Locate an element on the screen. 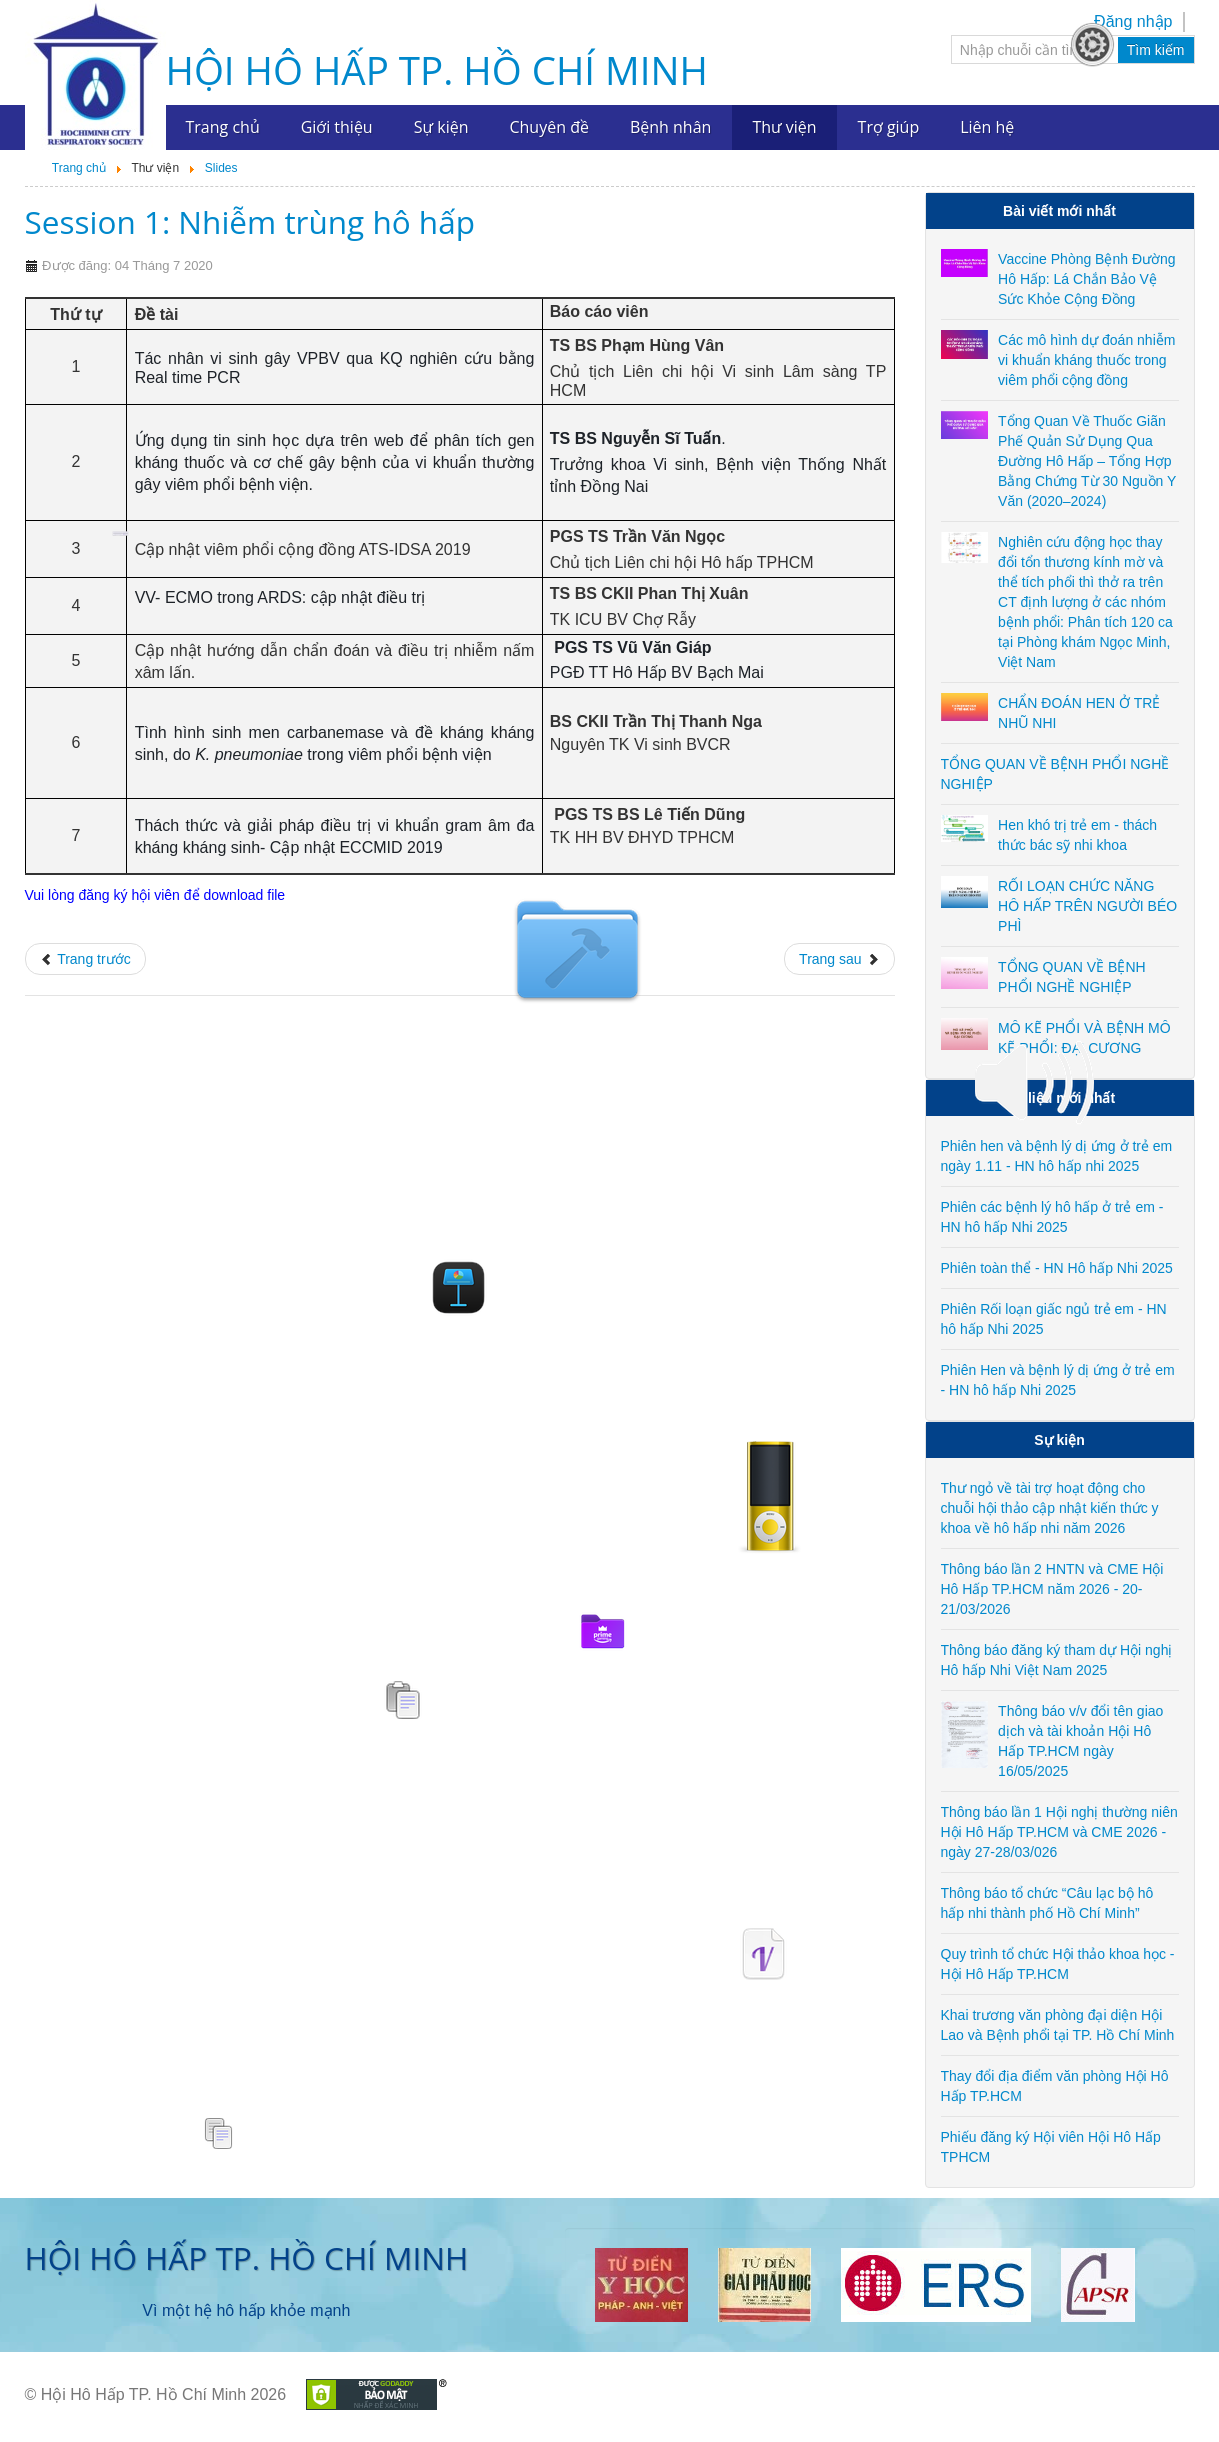 This screenshot has height=2442, width=1219. open prime gaming folder is located at coordinates (602, 1632).